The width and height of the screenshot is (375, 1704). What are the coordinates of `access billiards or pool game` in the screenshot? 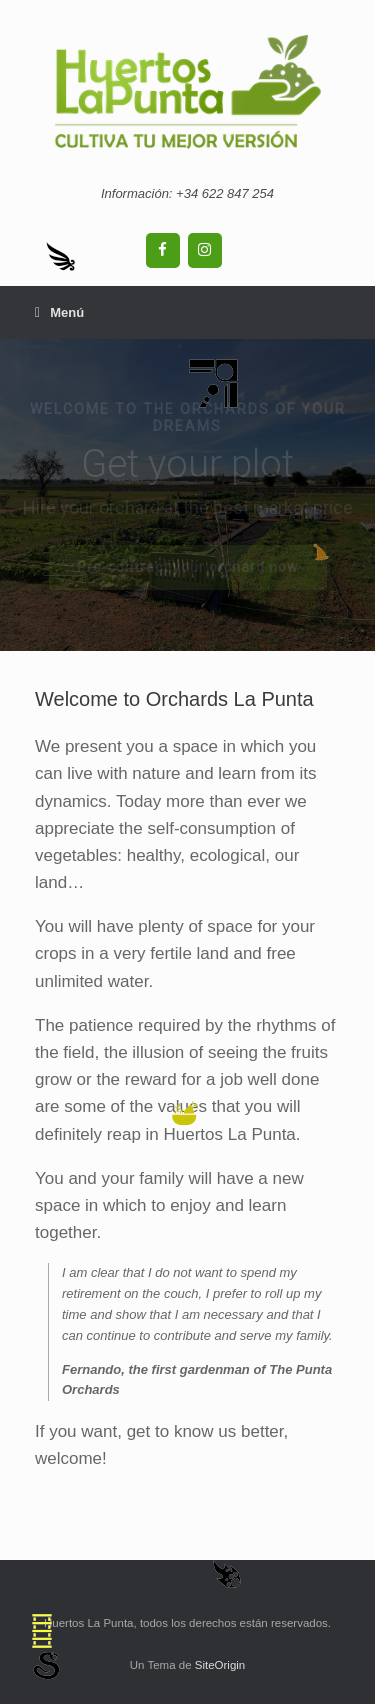 It's located at (213, 383).